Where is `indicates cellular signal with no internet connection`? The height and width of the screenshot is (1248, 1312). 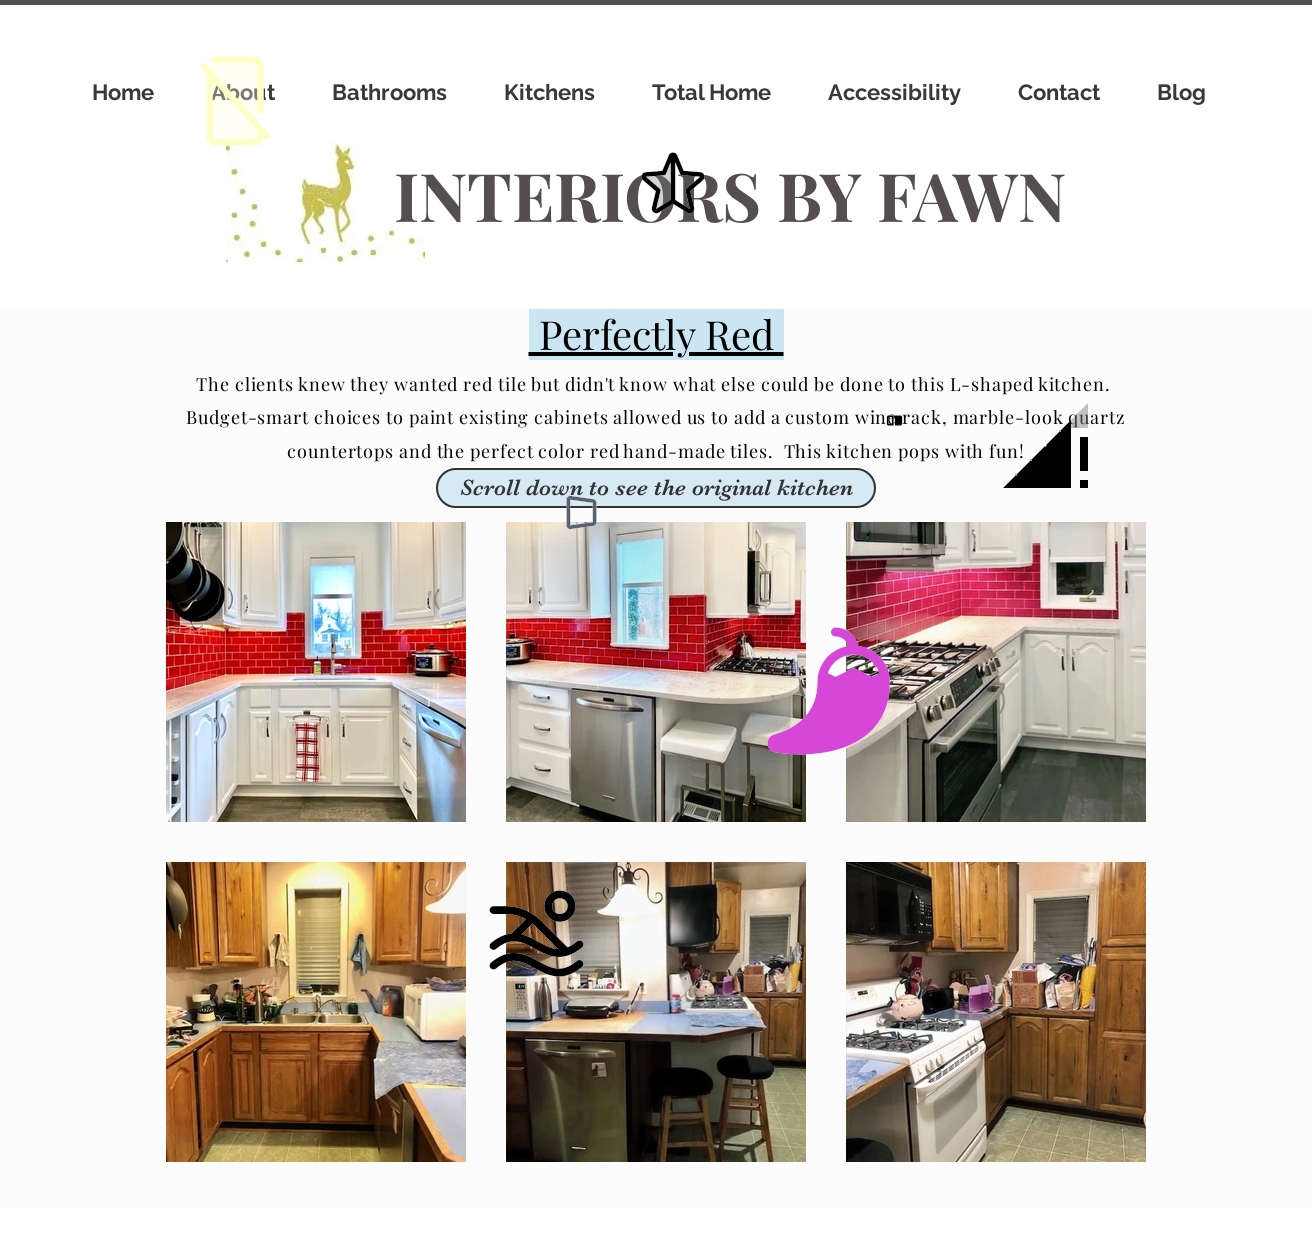
indicates cellular signal with no internet connection is located at coordinates (1045, 445).